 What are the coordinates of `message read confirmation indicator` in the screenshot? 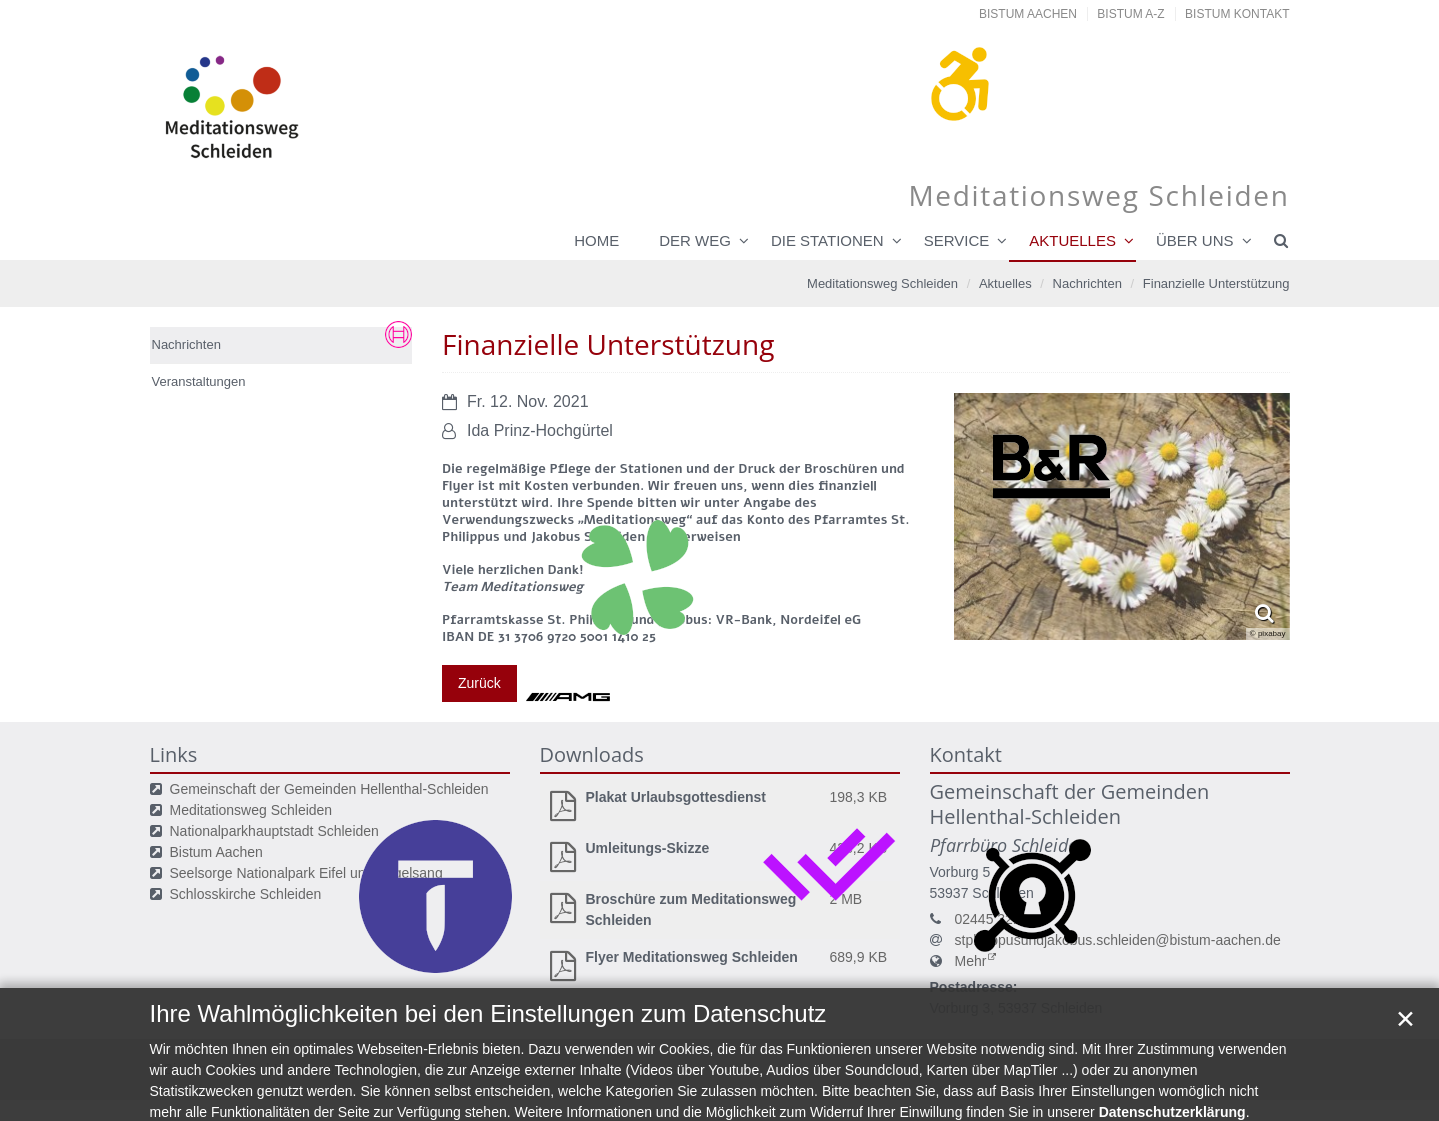 It's located at (829, 864).